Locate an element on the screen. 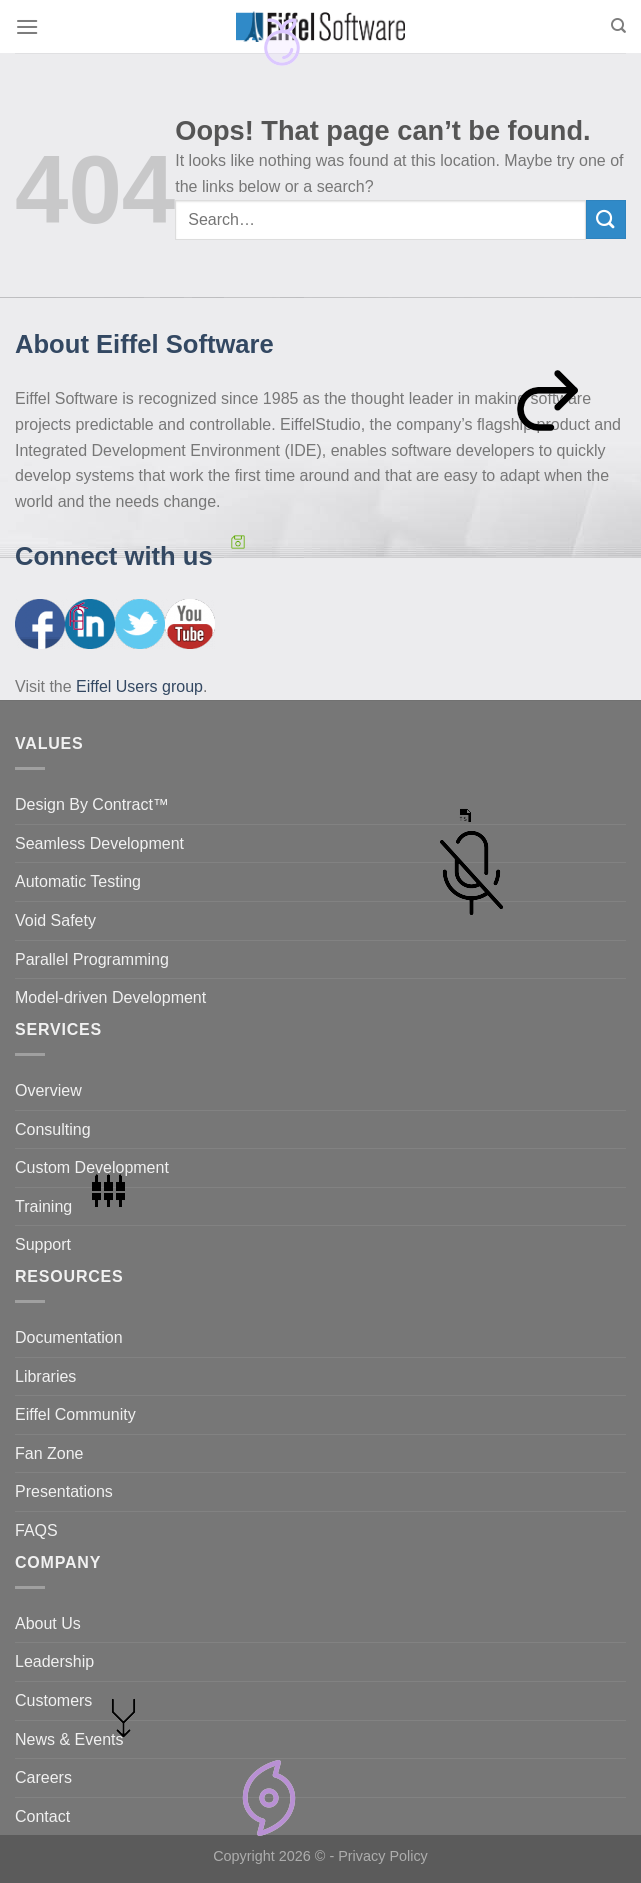 Image resolution: width=641 pixels, height=1883 pixels. merge items or branches together is located at coordinates (123, 1716).